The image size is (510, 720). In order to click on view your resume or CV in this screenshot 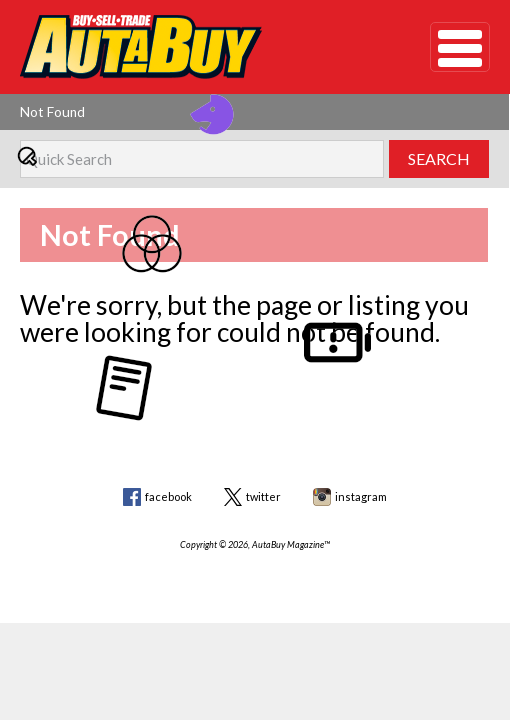, I will do `click(124, 388)`.